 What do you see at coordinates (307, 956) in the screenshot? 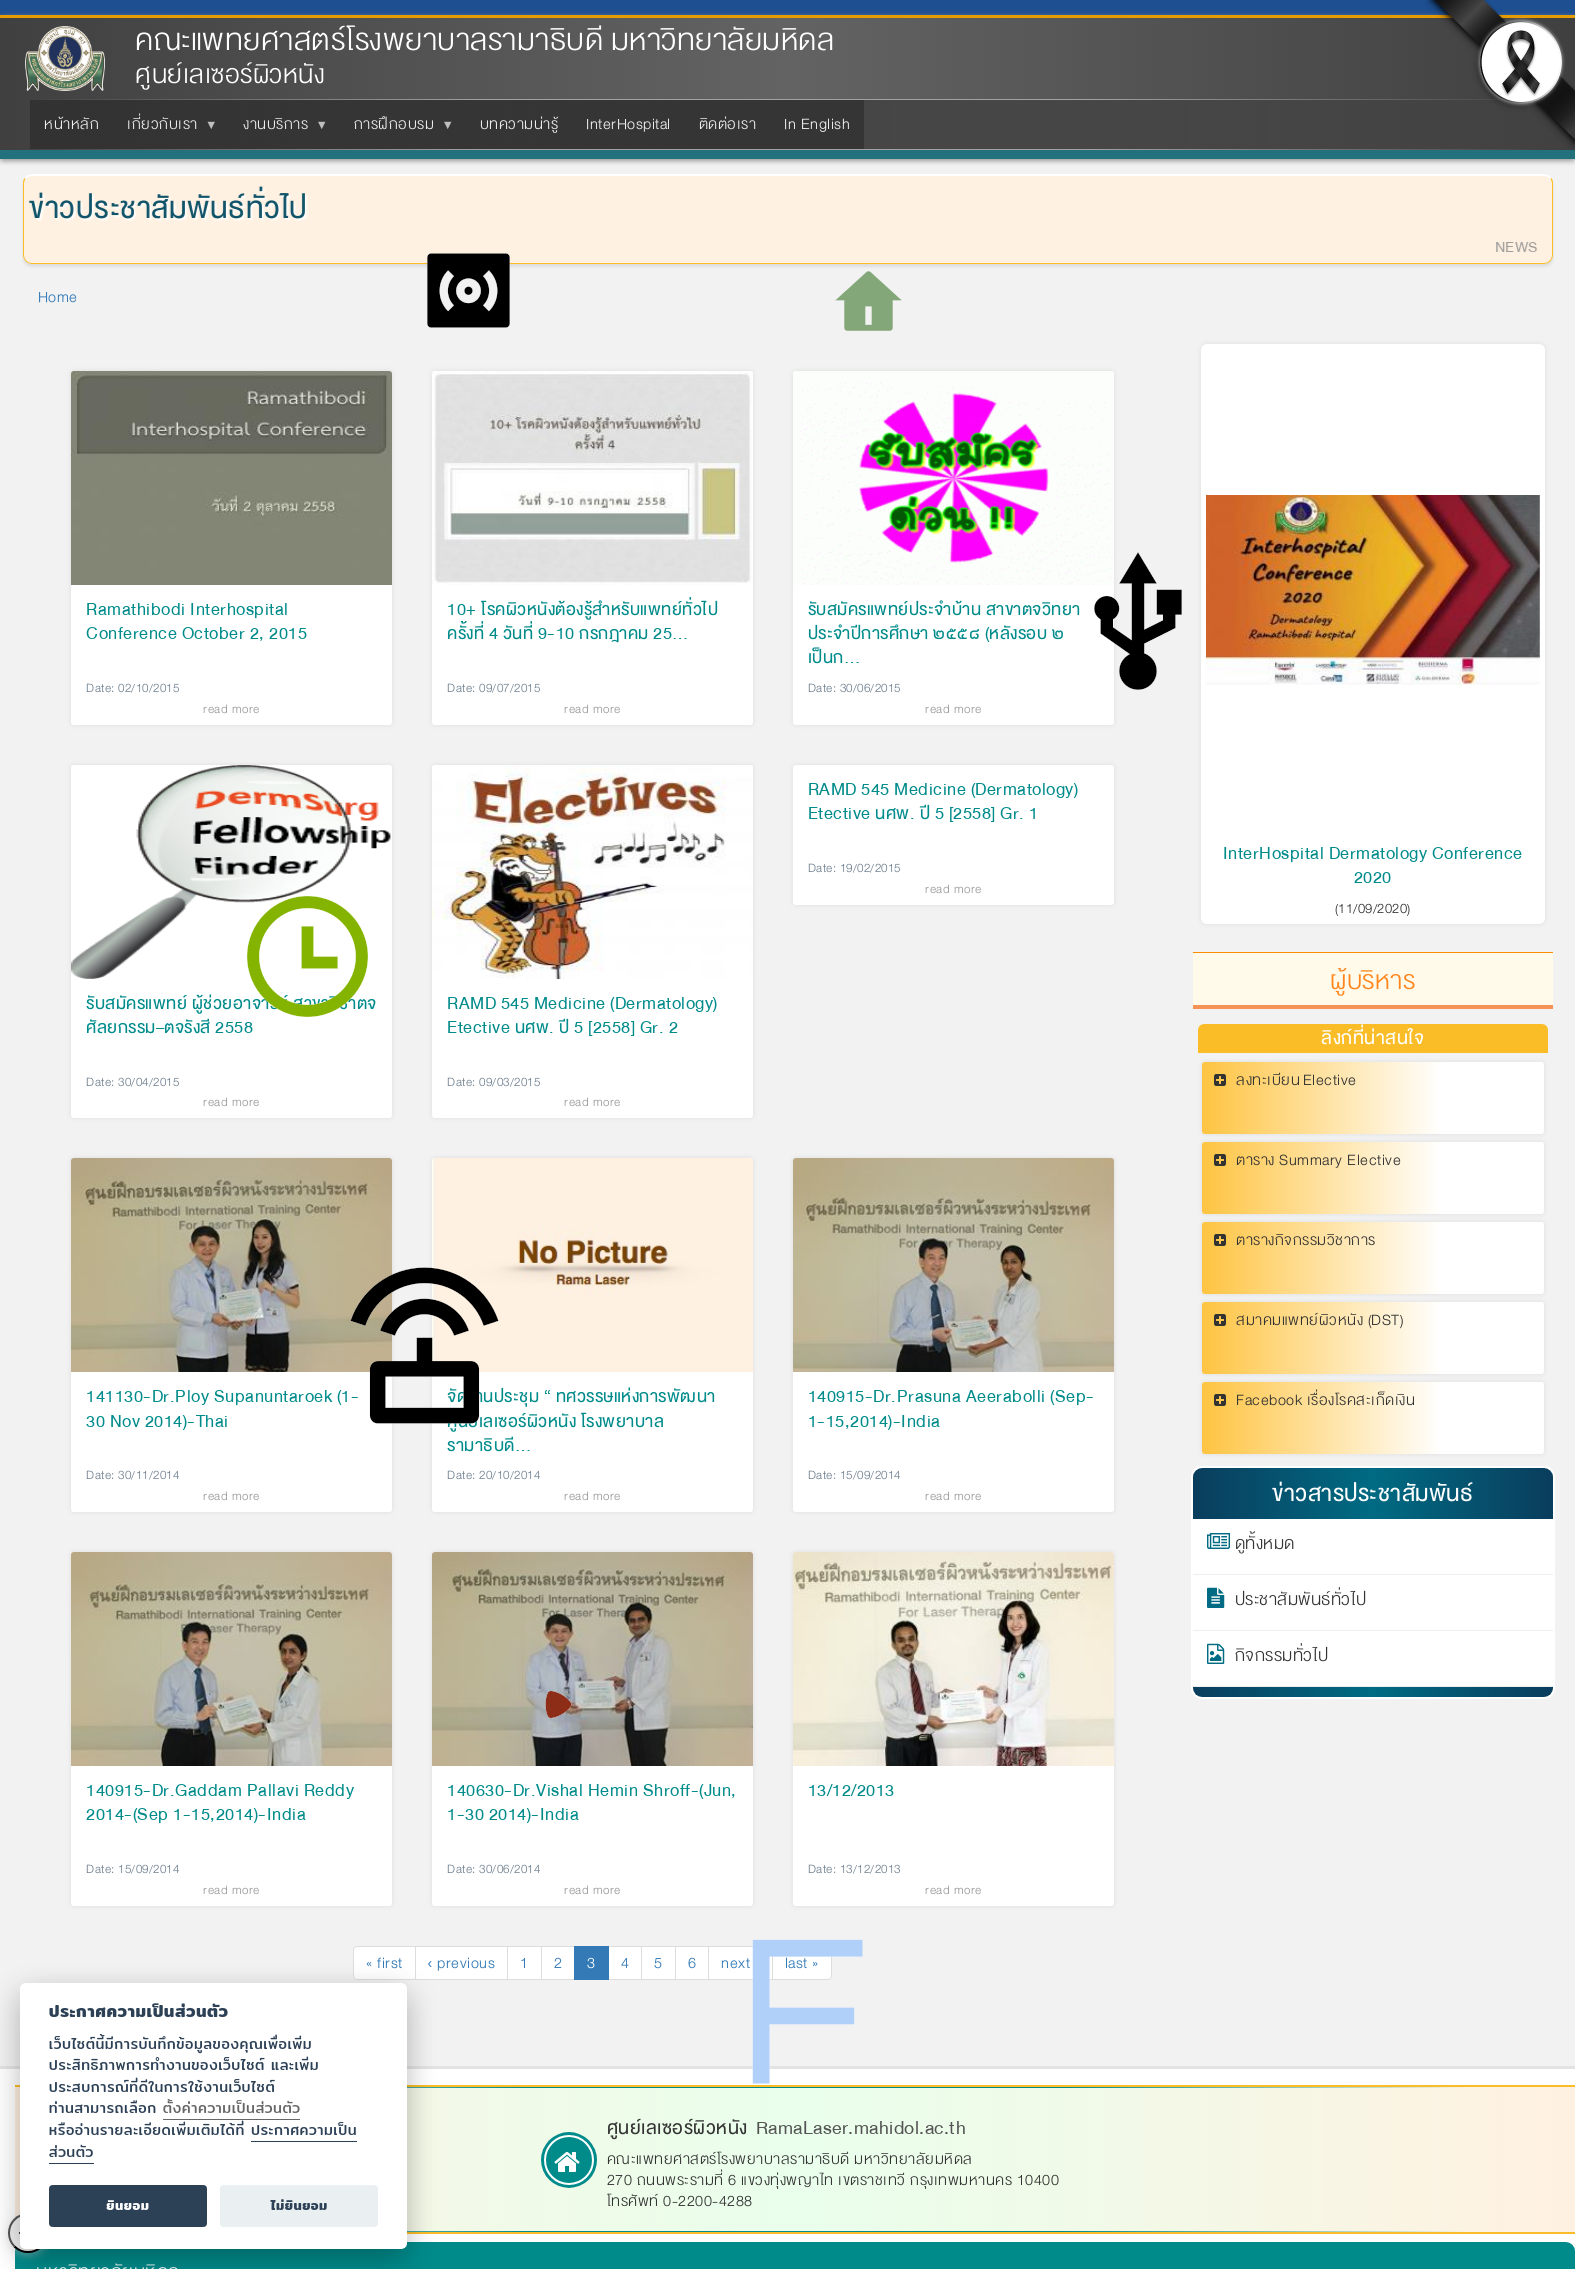
I see `view time or clock settings` at bounding box center [307, 956].